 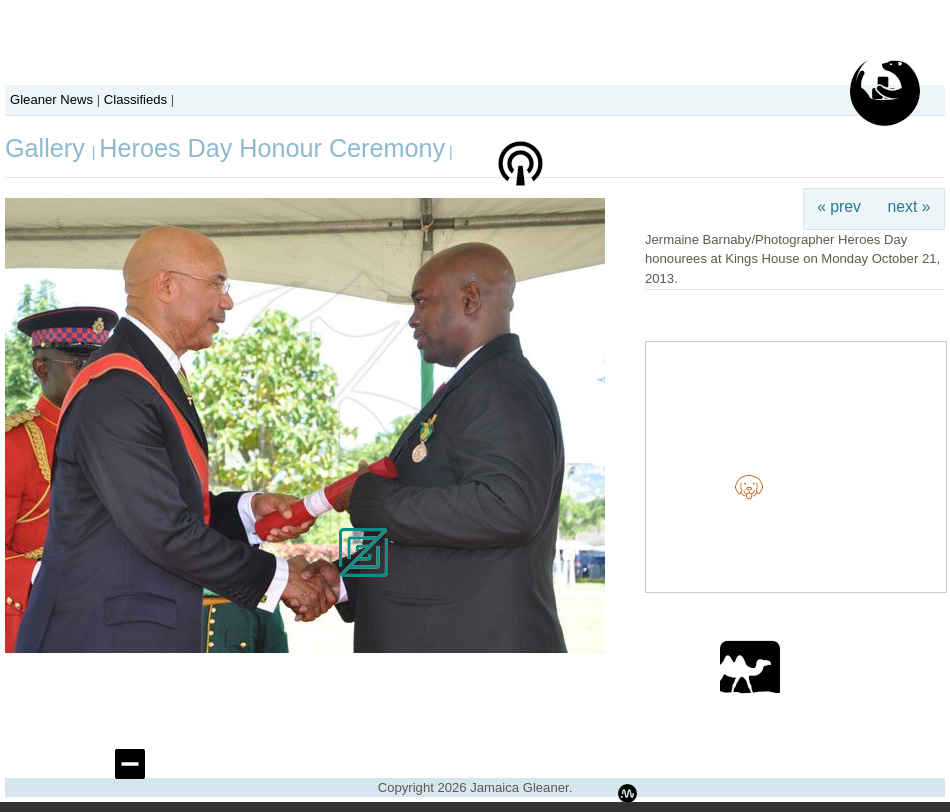 I want to click on linuxserver.io project logo, so click(x=885, y=93).